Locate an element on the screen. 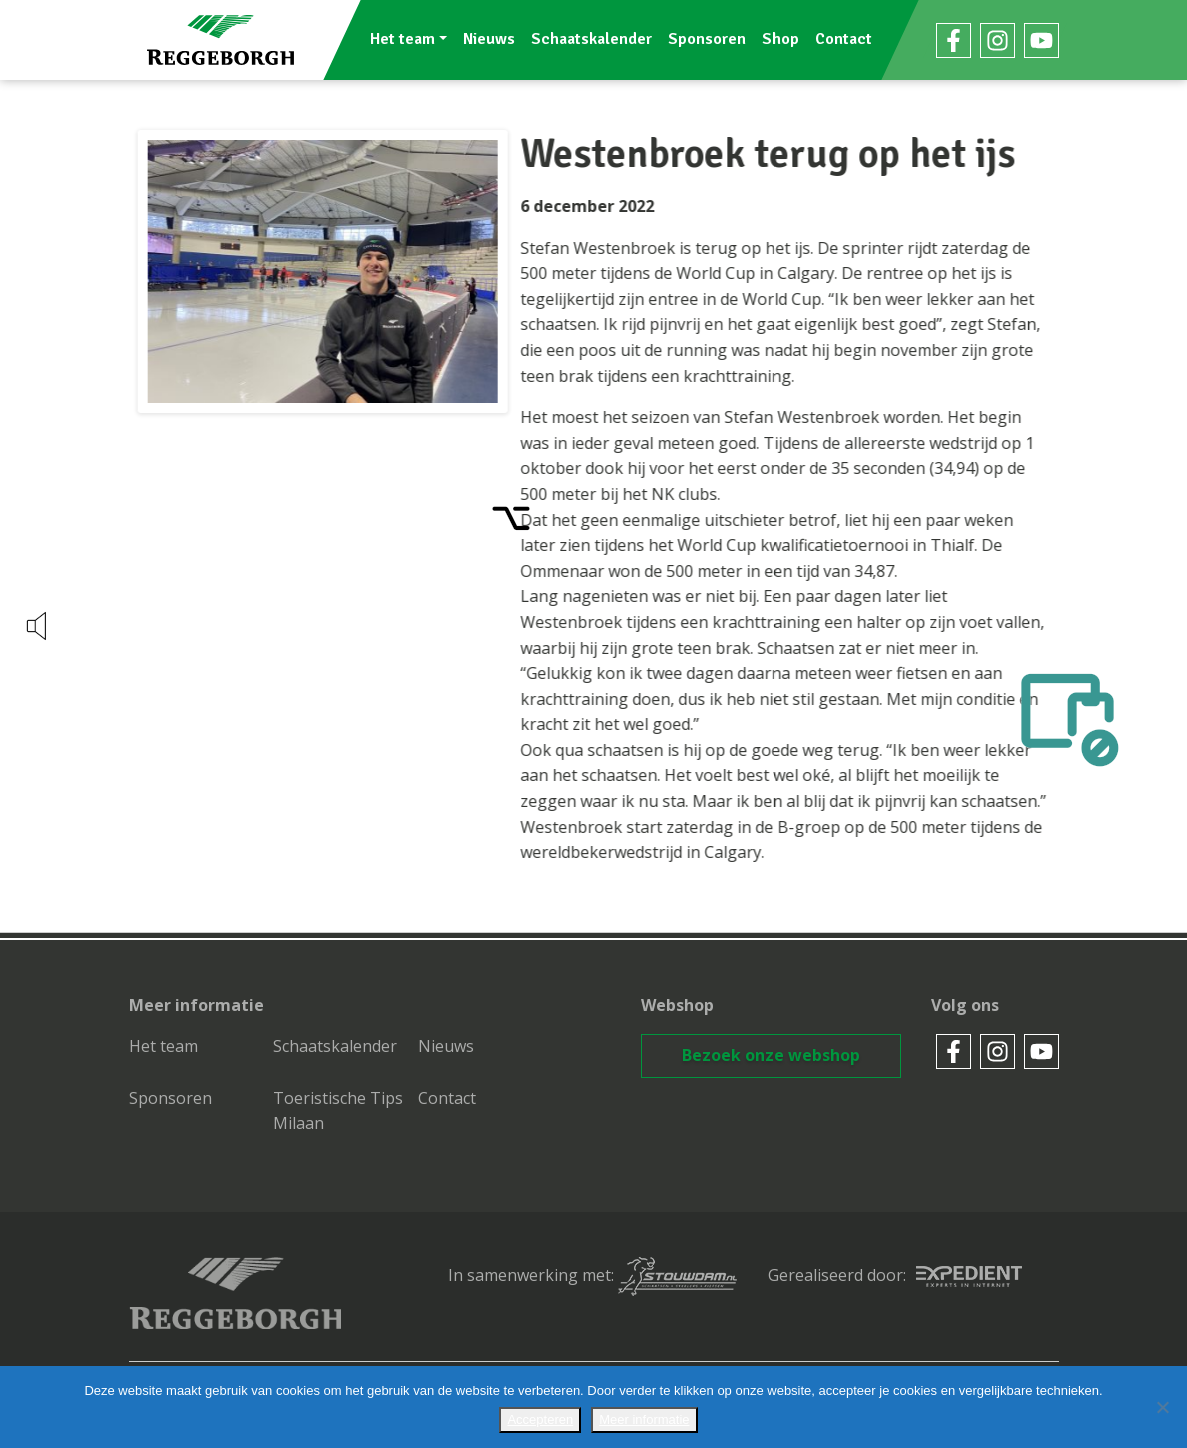 This screenshot has width=1187, height=1448. disconnect or unpair a device is located at coordinates (1067, 715).